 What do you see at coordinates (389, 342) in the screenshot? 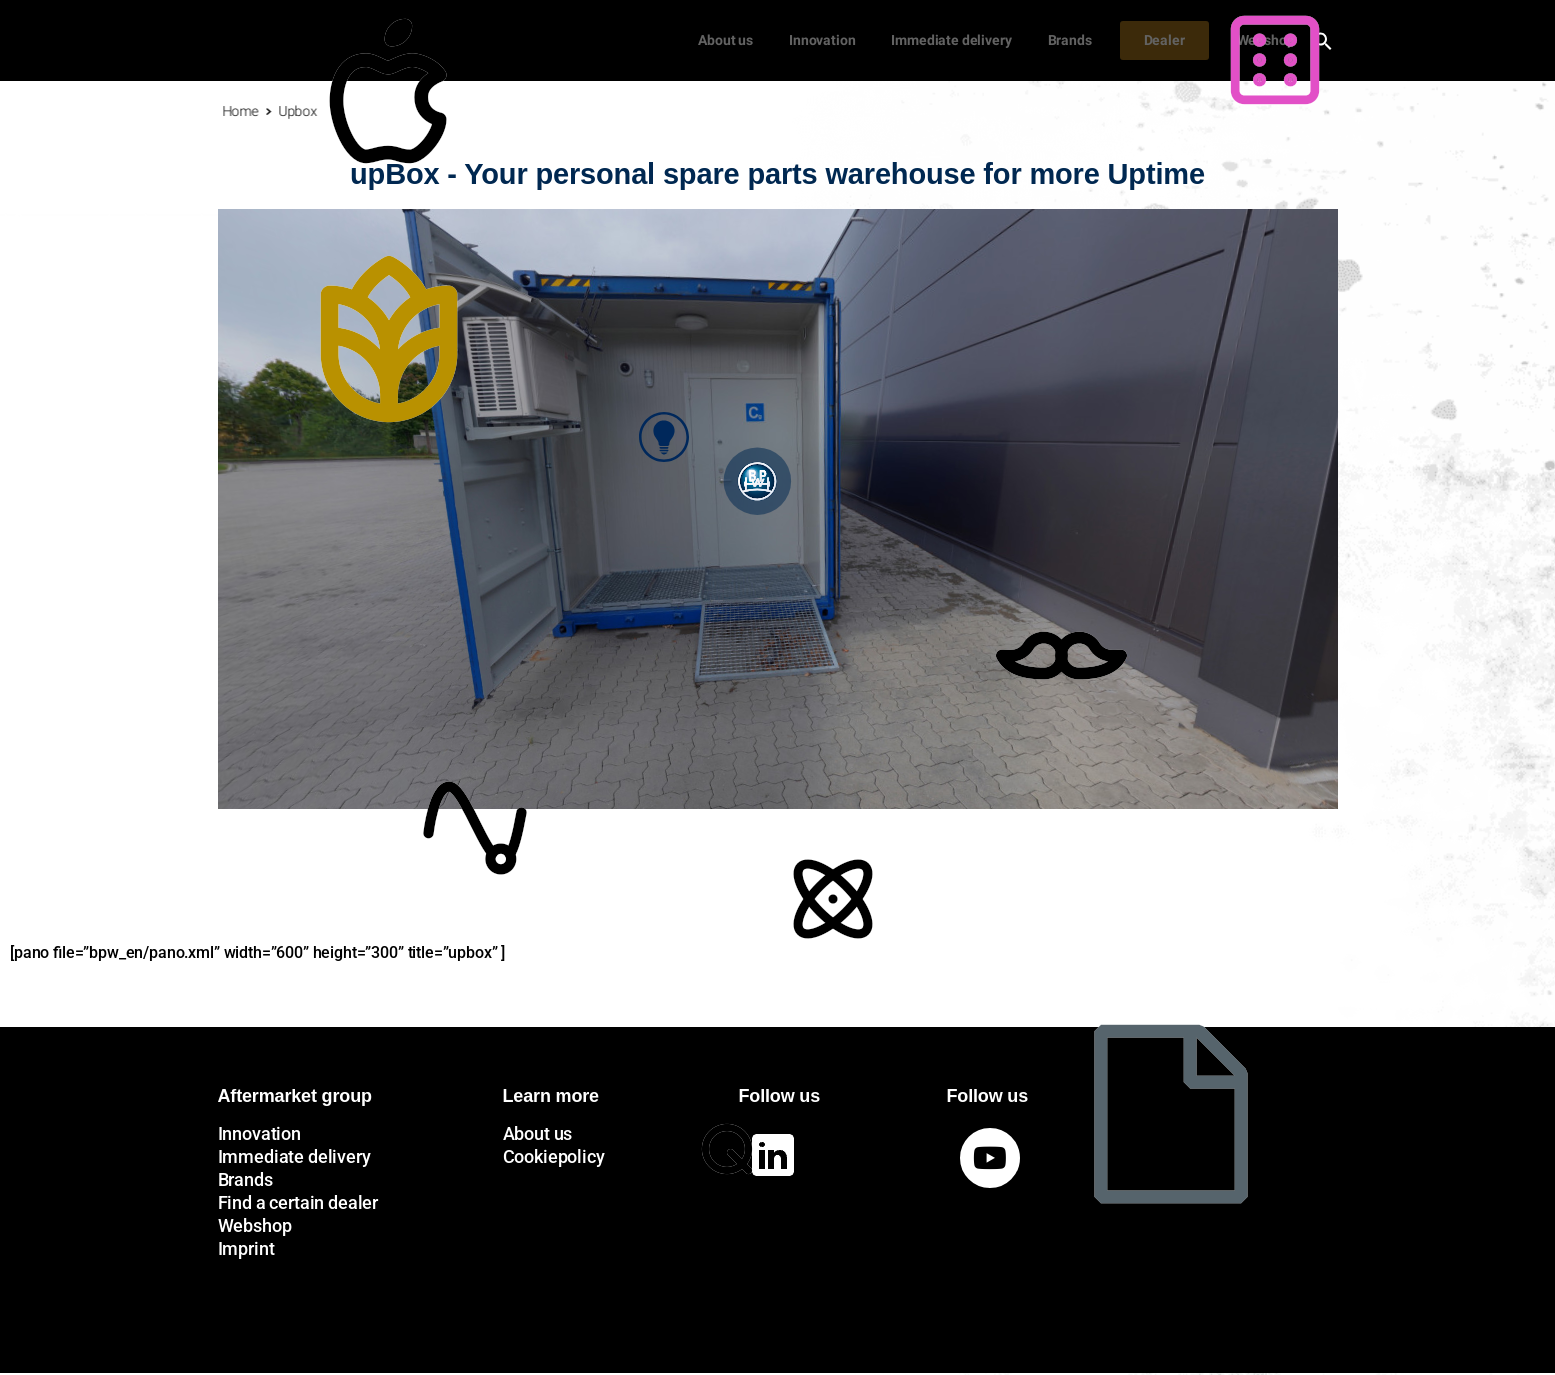
I see `indicates grain or wheat-based ingredients` at bounding box center [389, 342].